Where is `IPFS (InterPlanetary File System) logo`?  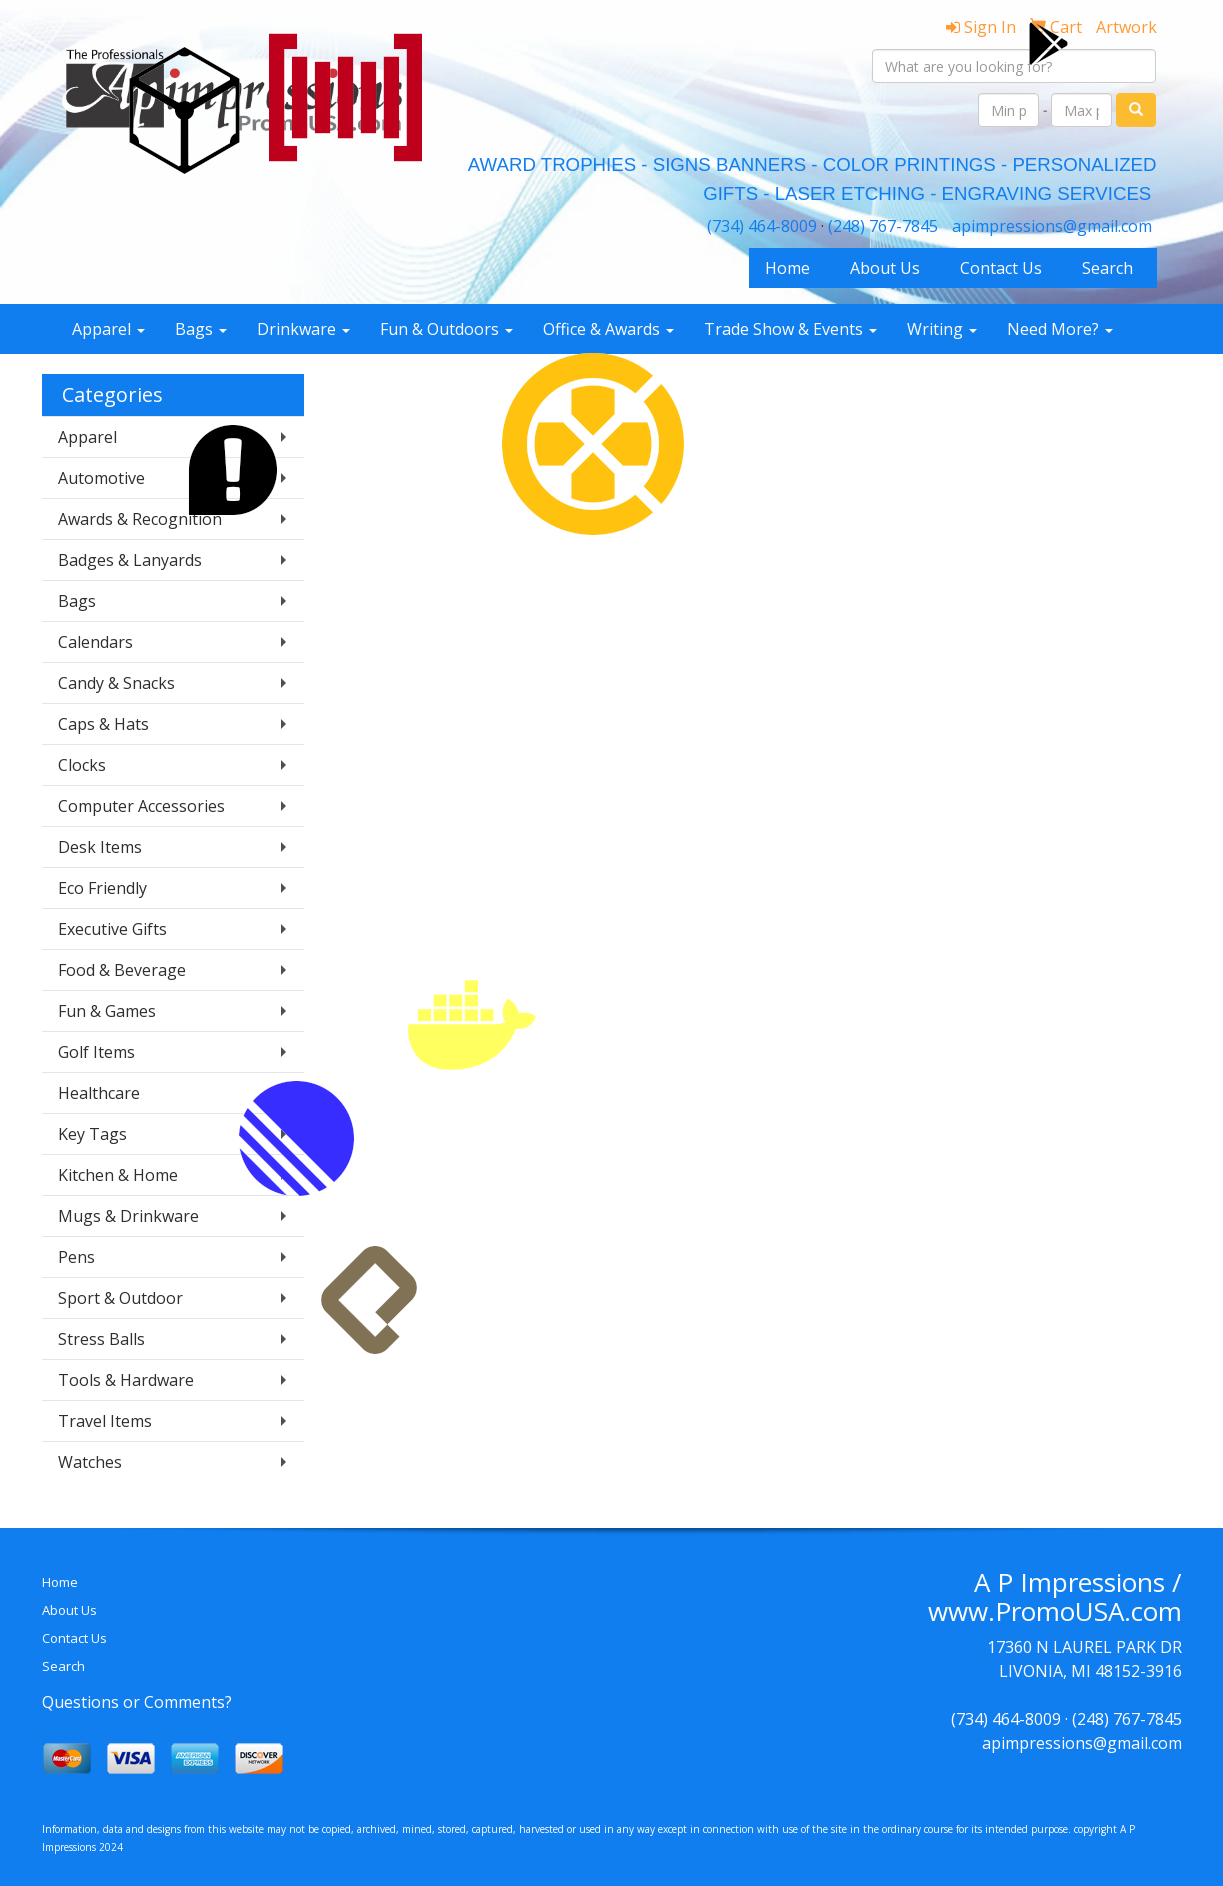
IPFS (InterPlanetary File System) logo is located at coordinates (184, 110).